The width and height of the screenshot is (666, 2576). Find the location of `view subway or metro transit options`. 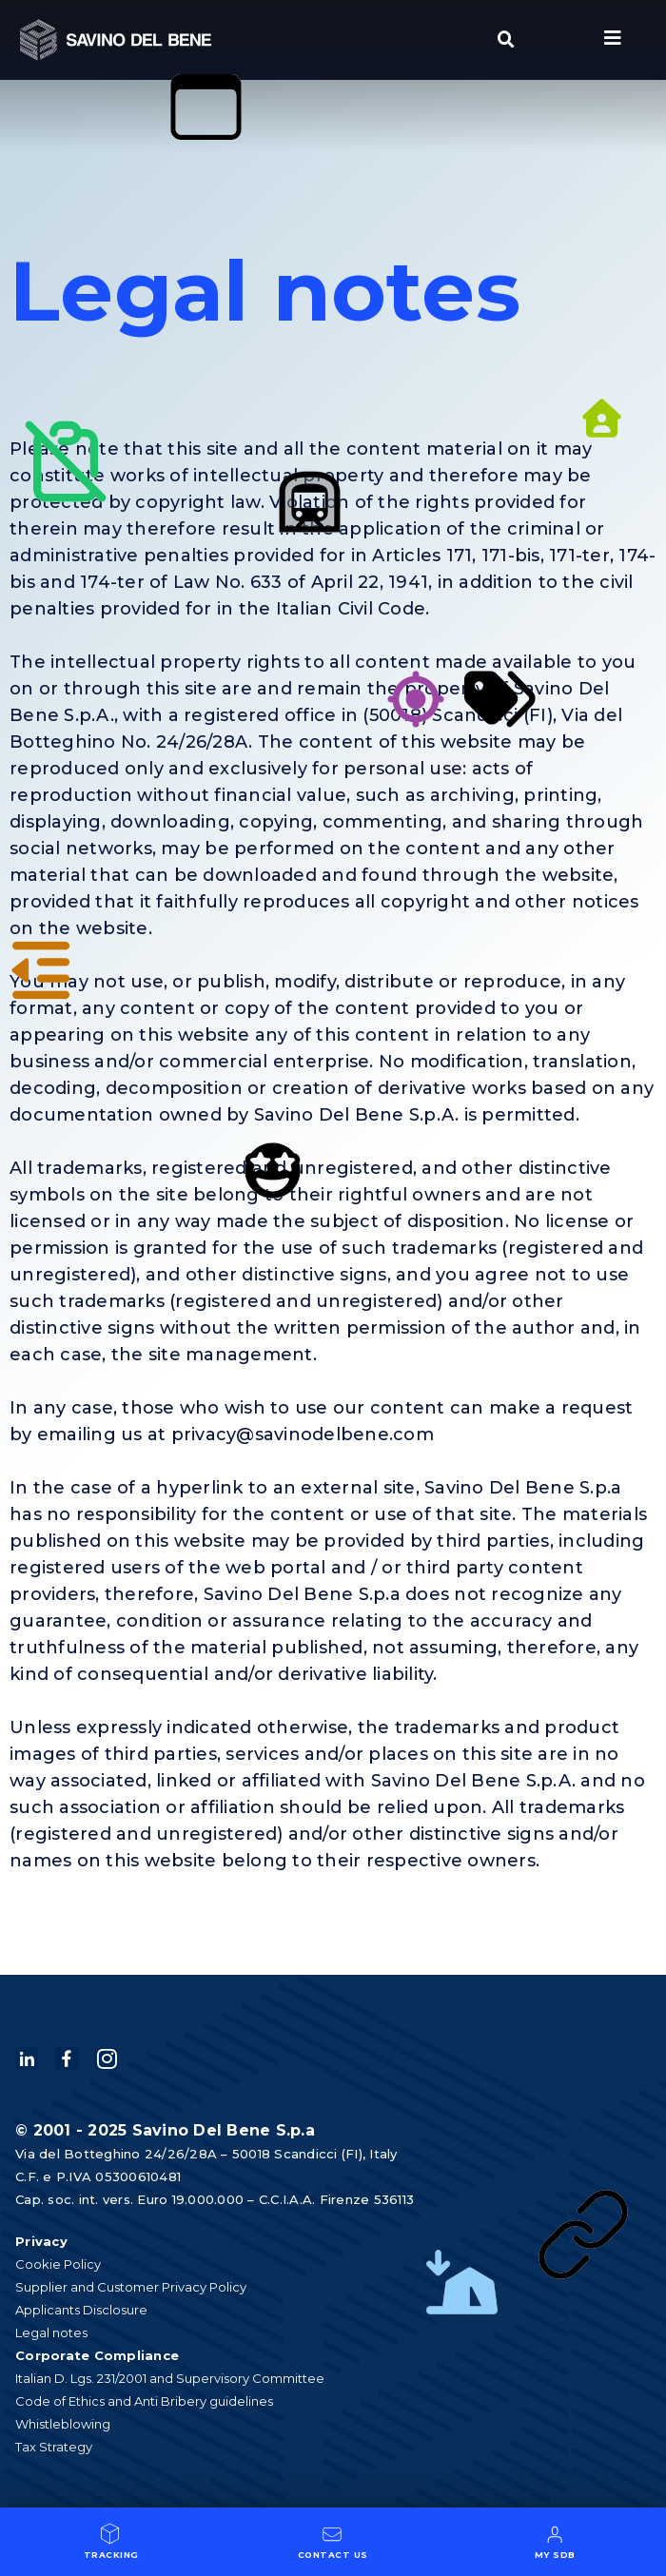

view subway or metro transit options is located at coordinates (309, 501).